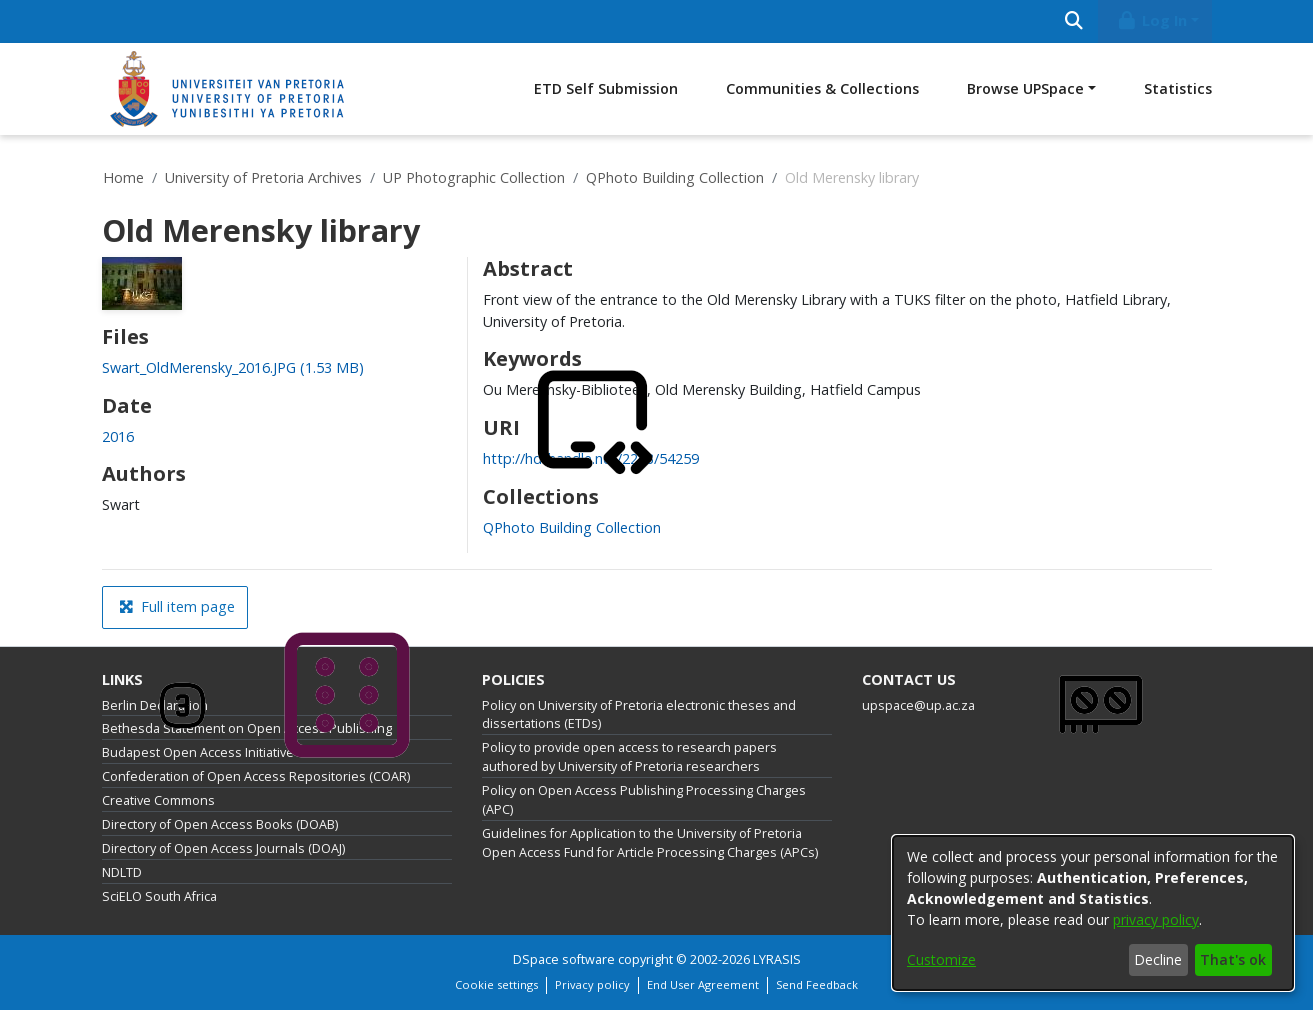  Describe the element at coordinates (347, 695) in the screenshot. I see `random selection or shuffle function` at that location.